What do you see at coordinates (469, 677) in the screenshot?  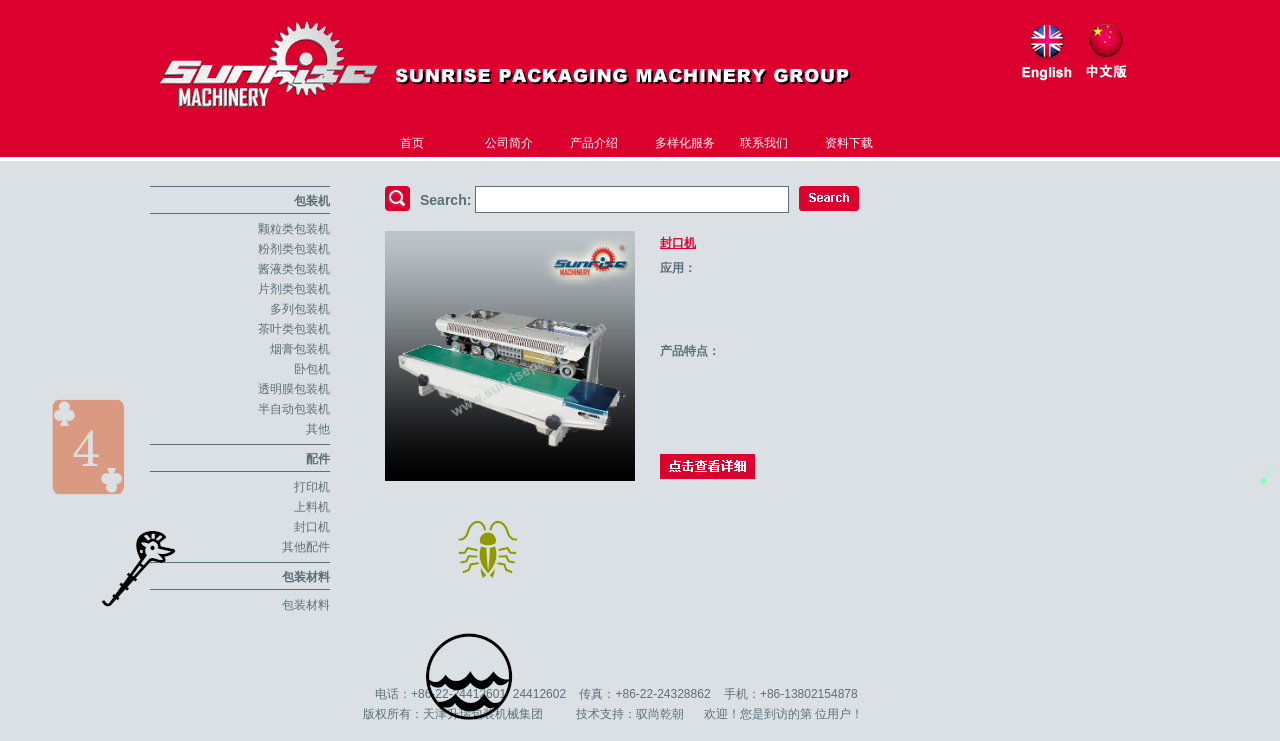 I see `indicates ocean or maritime game mode` at bounding box center [469, 677].